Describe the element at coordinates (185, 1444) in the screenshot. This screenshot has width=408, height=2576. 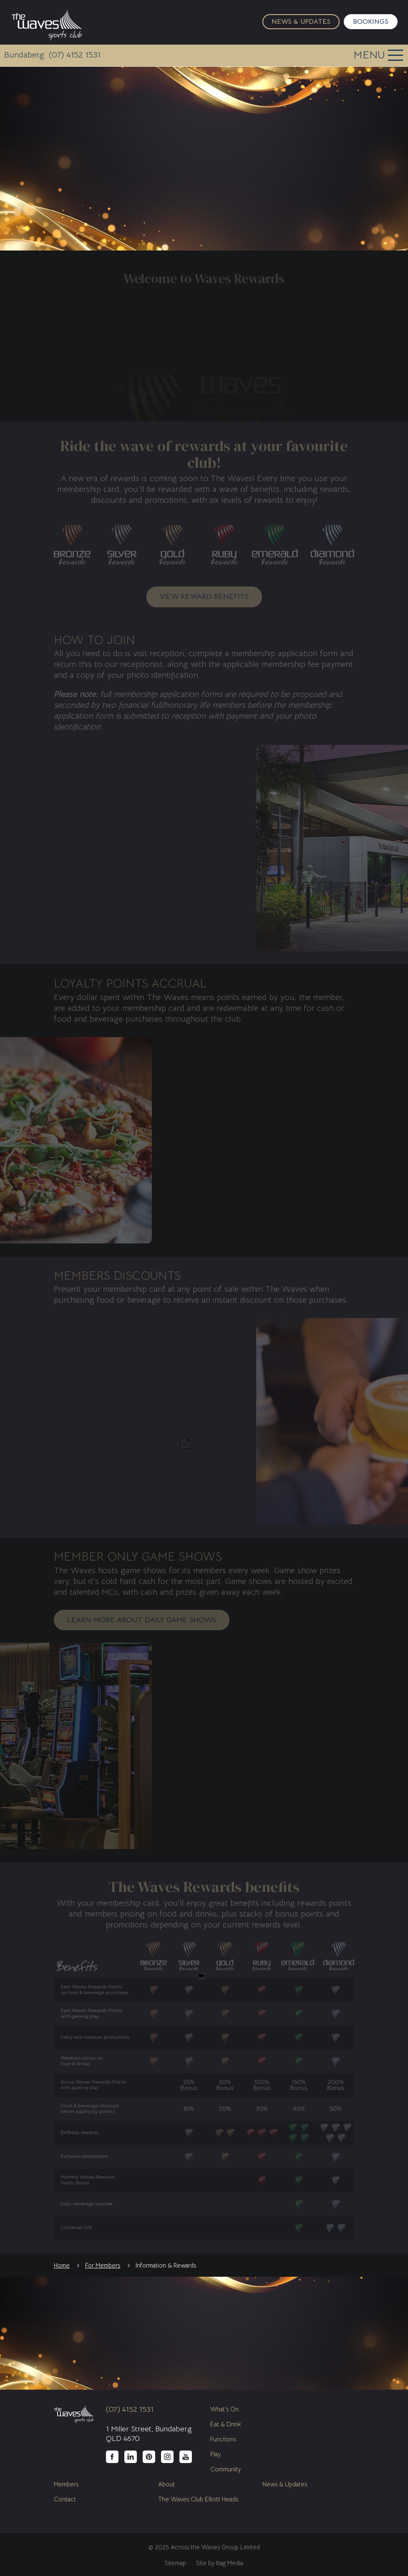
I see `open link in a new tab or window` at that location.